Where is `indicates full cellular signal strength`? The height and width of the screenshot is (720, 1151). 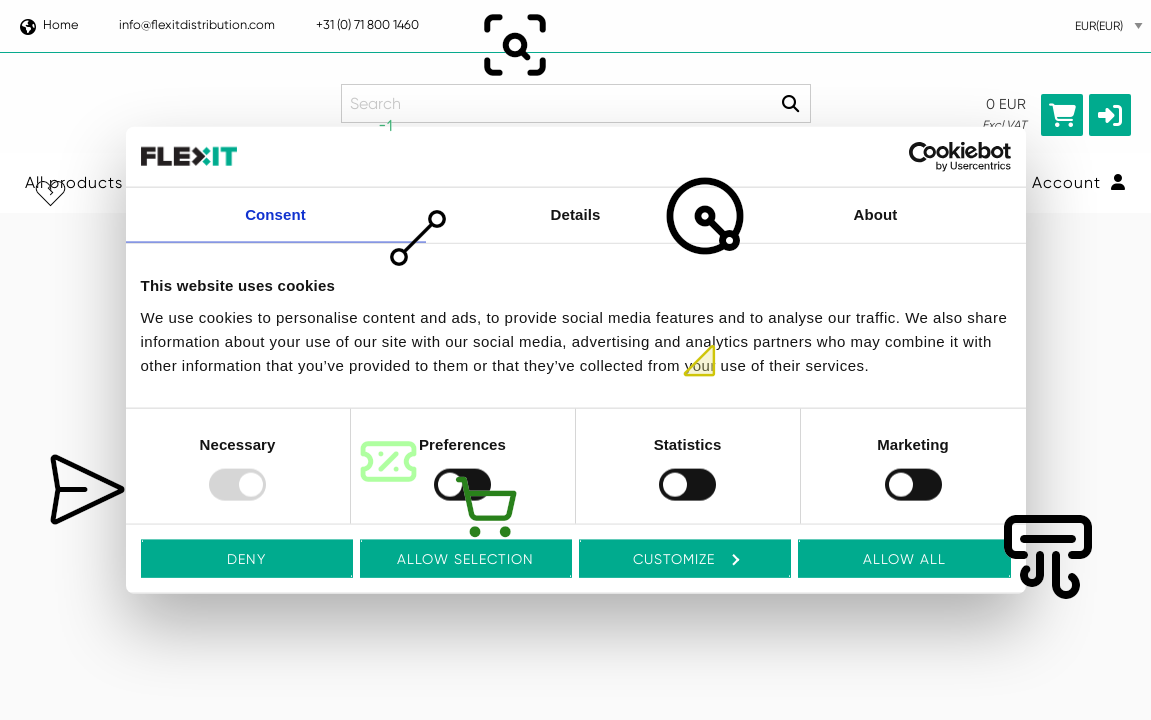
indicates full cellular signal strength is located at coordinates (702, 362).